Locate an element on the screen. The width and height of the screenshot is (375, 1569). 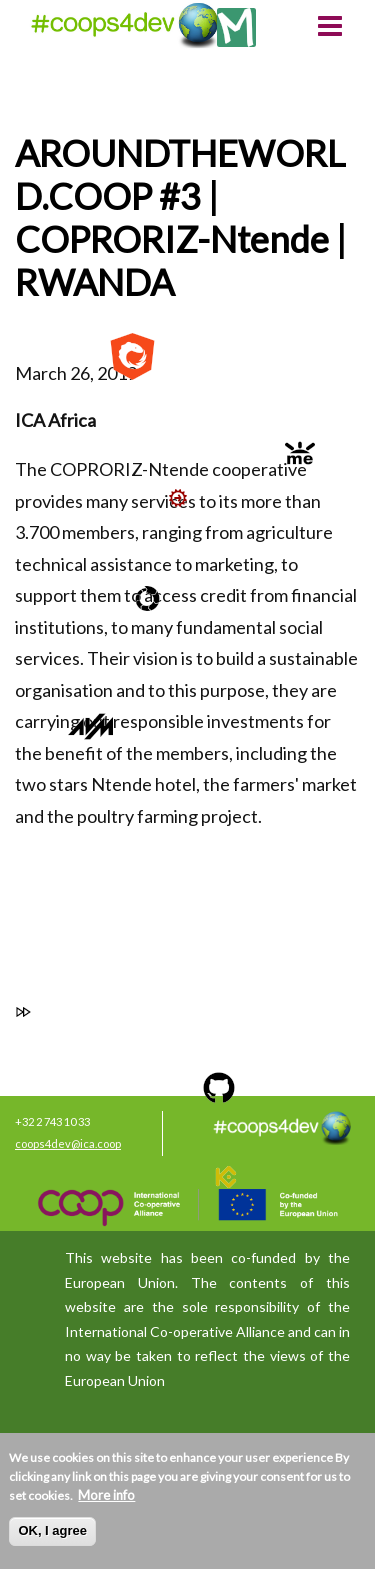
ngrx state management library logo is located at coordinates (132, 356).